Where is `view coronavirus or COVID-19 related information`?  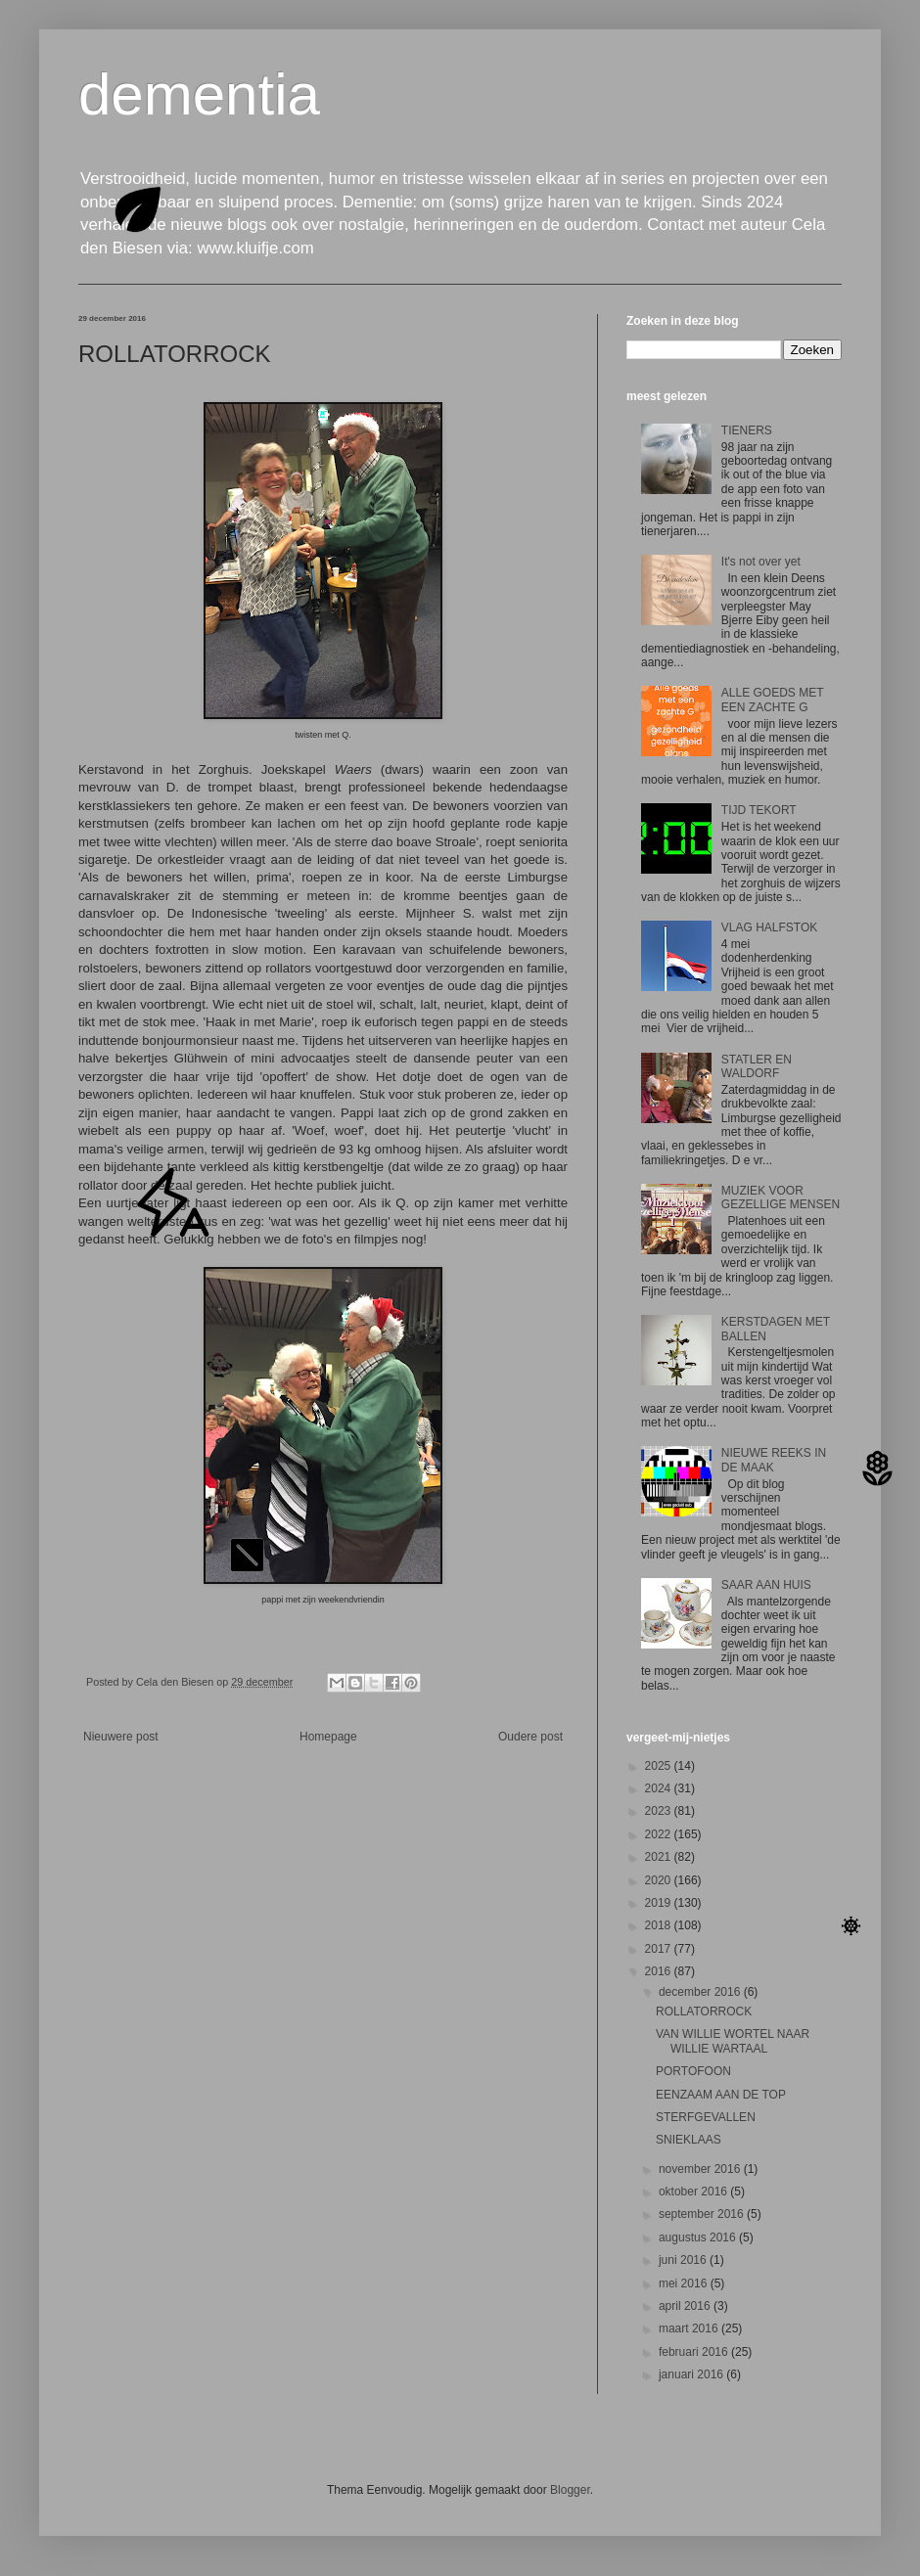
view coronavirus or COVID-19 related information is located at coordinates (851, 1925).